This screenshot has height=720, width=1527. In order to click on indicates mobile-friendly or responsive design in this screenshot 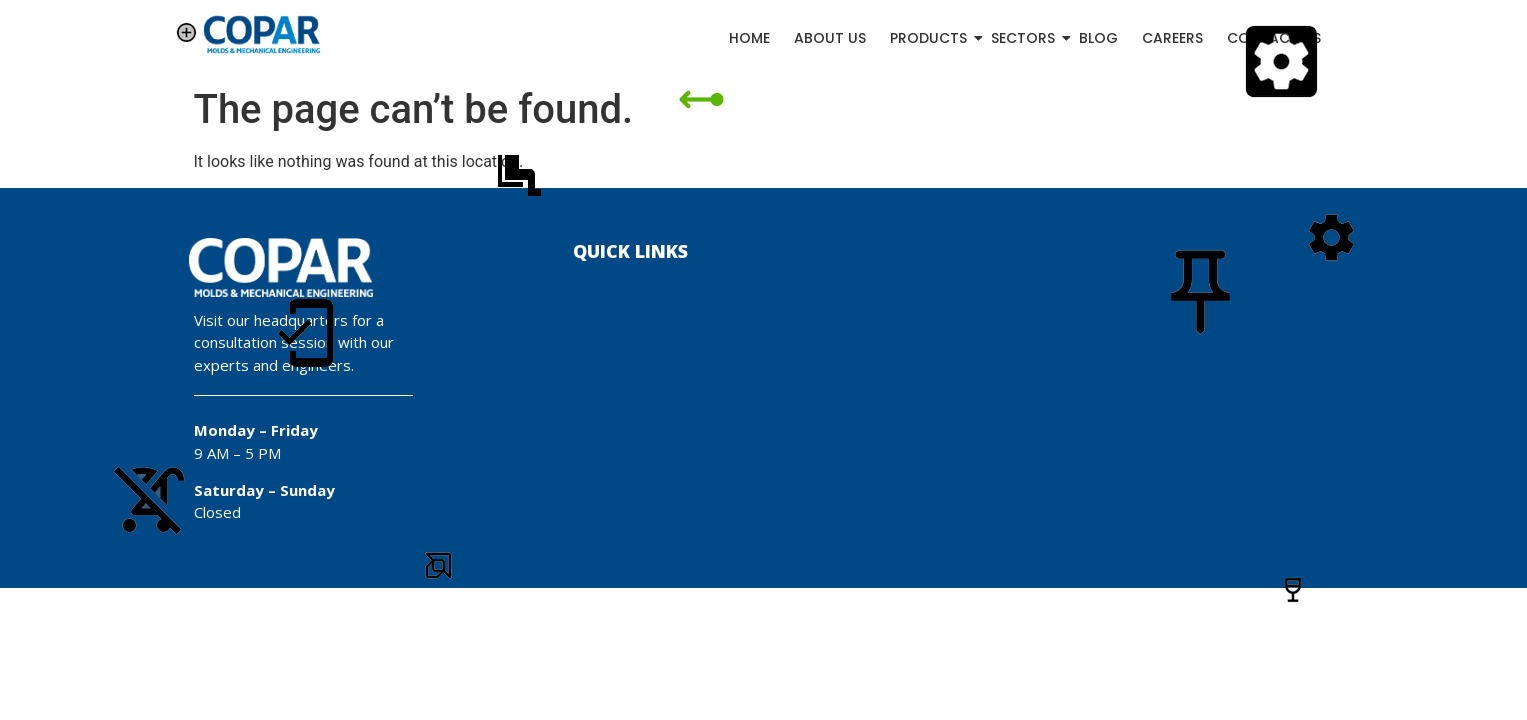, I will do `click(305, 333)`.